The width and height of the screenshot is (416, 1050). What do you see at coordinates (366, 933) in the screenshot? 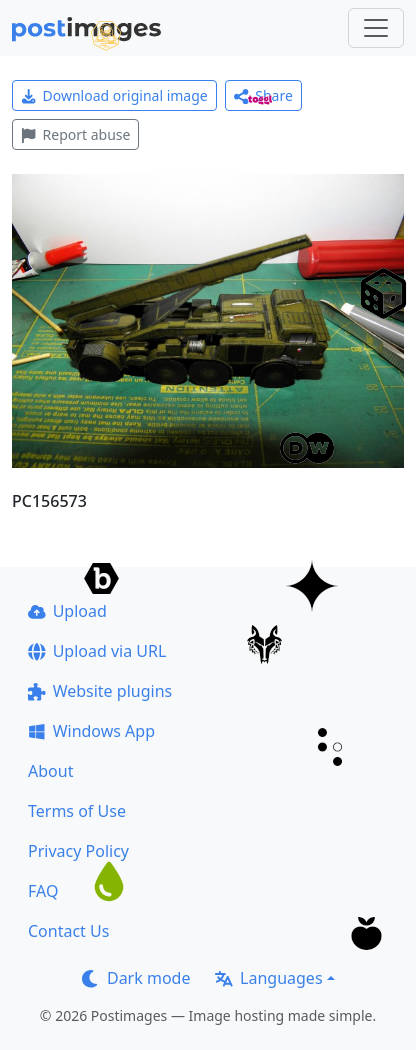
I see `franprix grocery store app or website` at bounding box center [366, 933].